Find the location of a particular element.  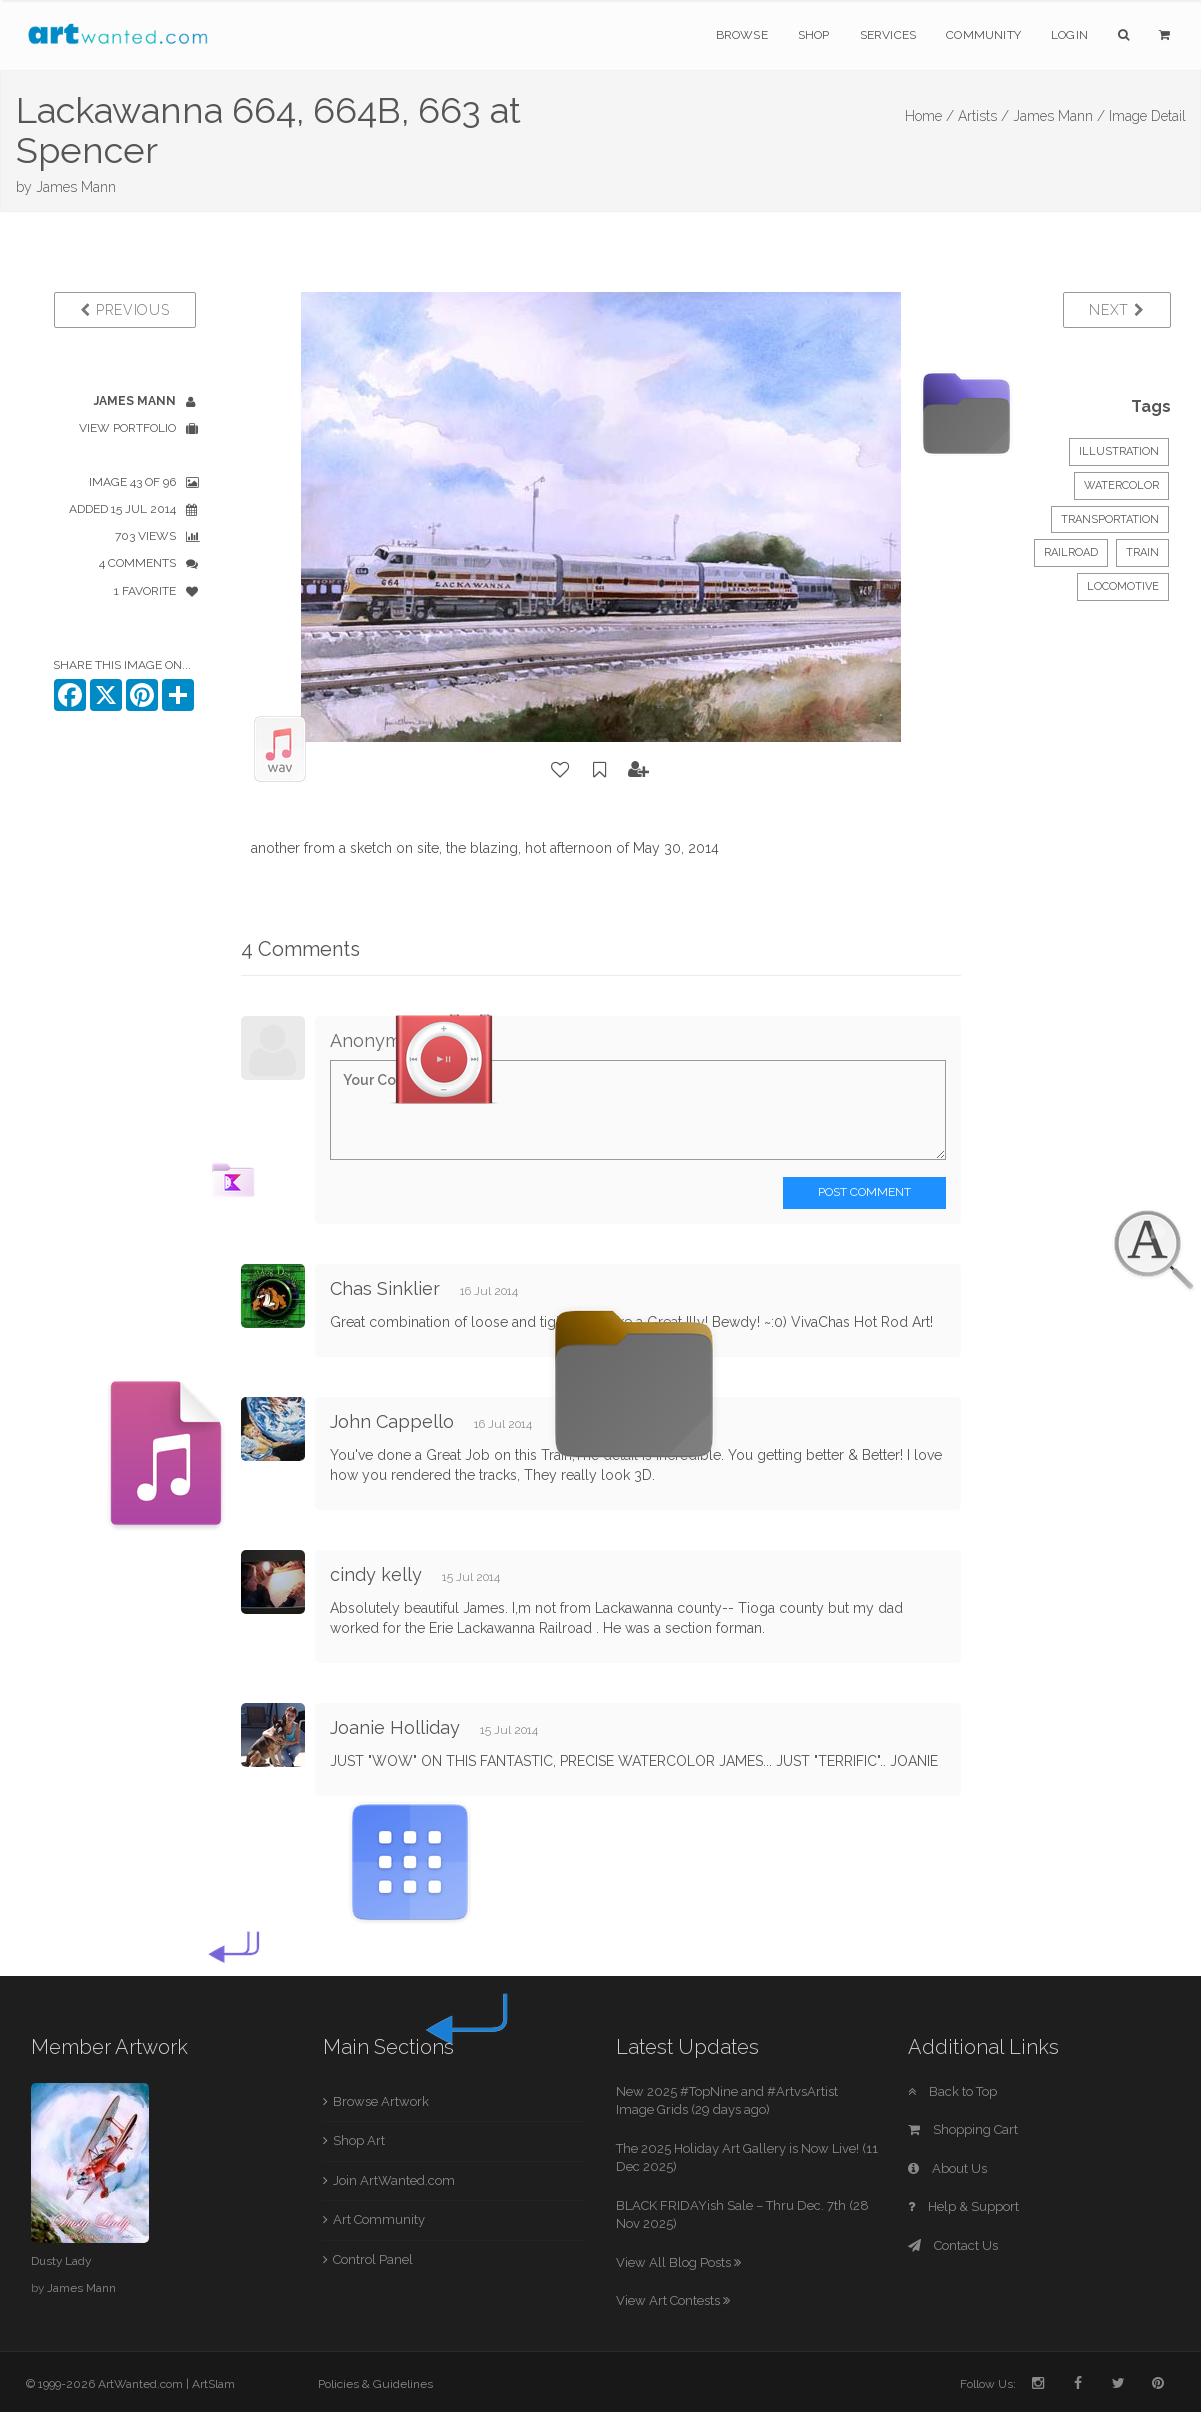

drop files here to move them into this folder is located at coordinates (966, 413).